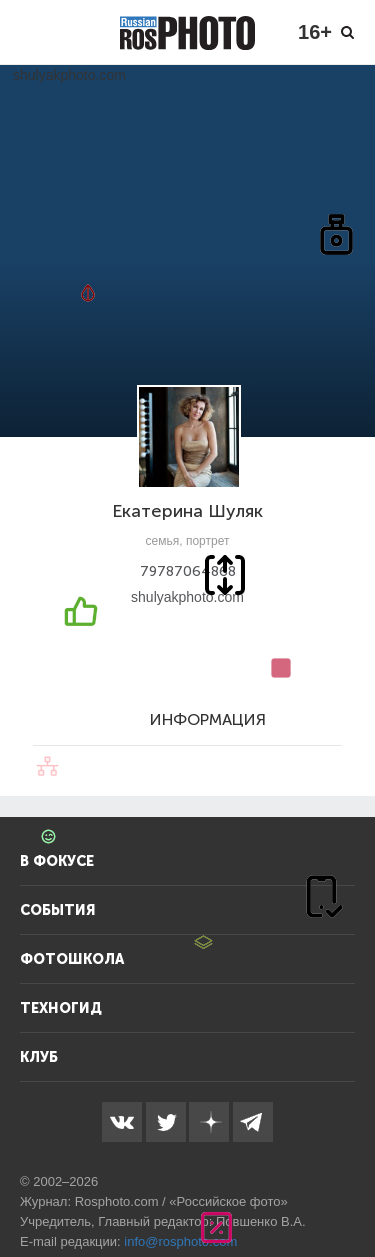 The width and height of the screenshot is (375, 1257). Describe the element at coordinates (281, 668) in the screenshot. I see `crop image to square aspect ratio` at that location.